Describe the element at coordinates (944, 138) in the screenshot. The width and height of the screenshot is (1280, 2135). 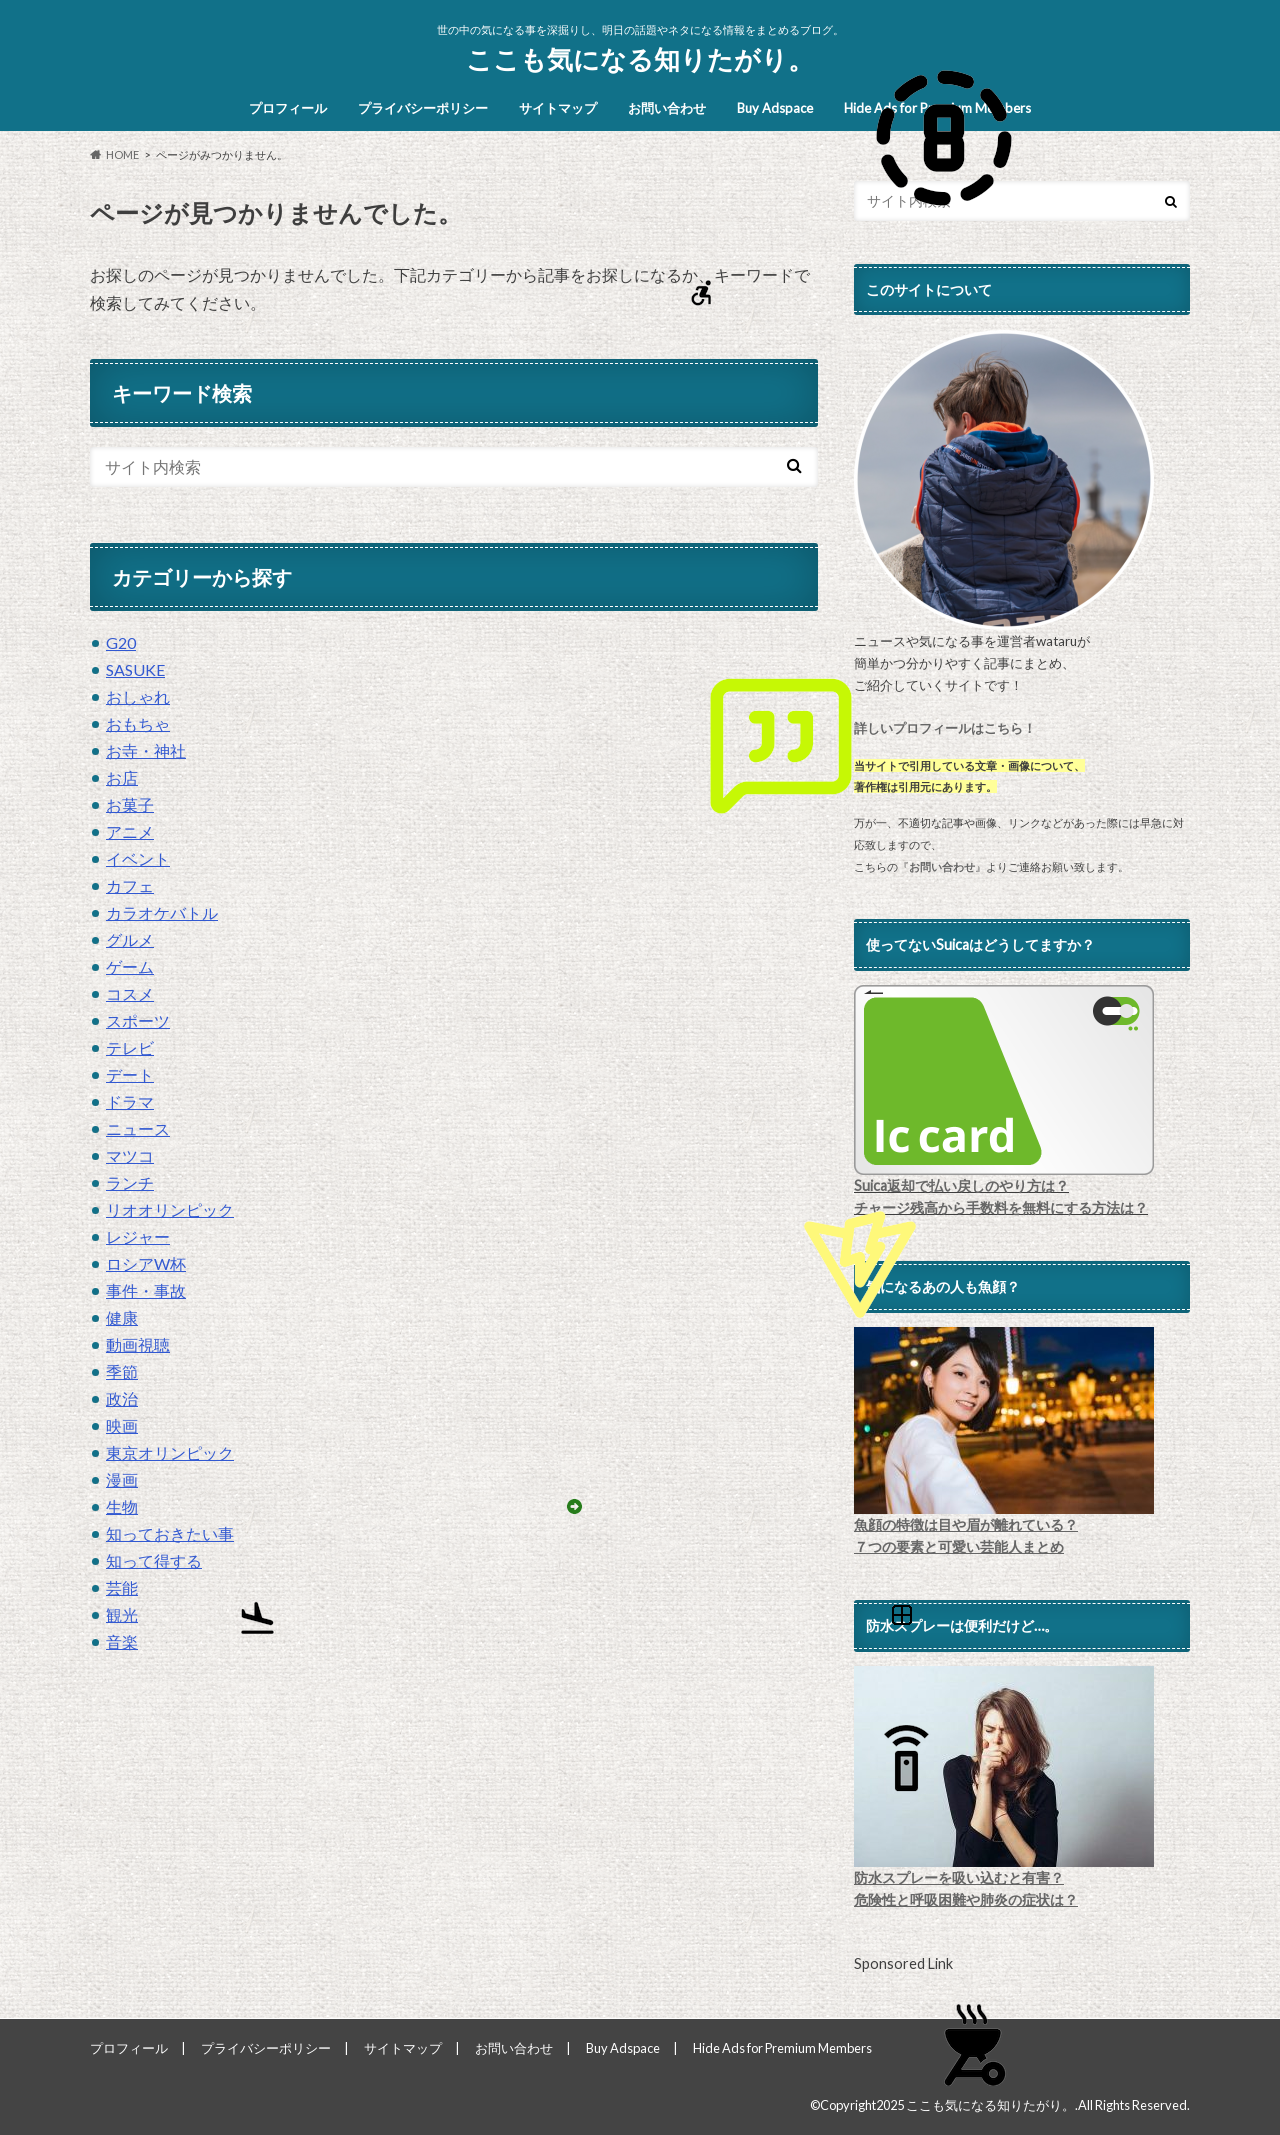
I see `step 8 in a multi-step process` at that location.